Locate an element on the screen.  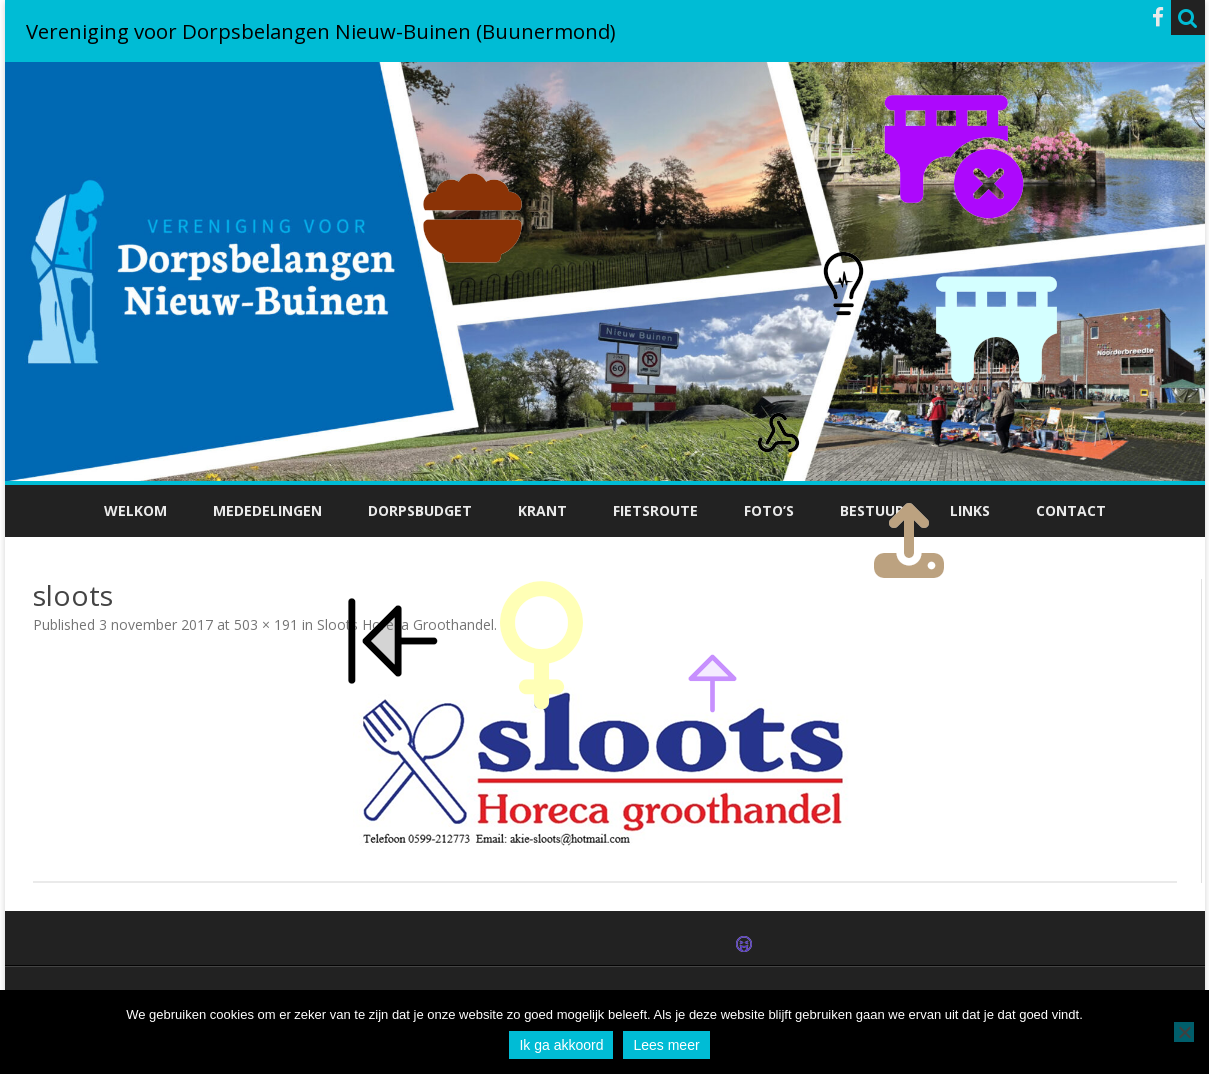
configure webhook integrations is located at coordinates (778, 433).